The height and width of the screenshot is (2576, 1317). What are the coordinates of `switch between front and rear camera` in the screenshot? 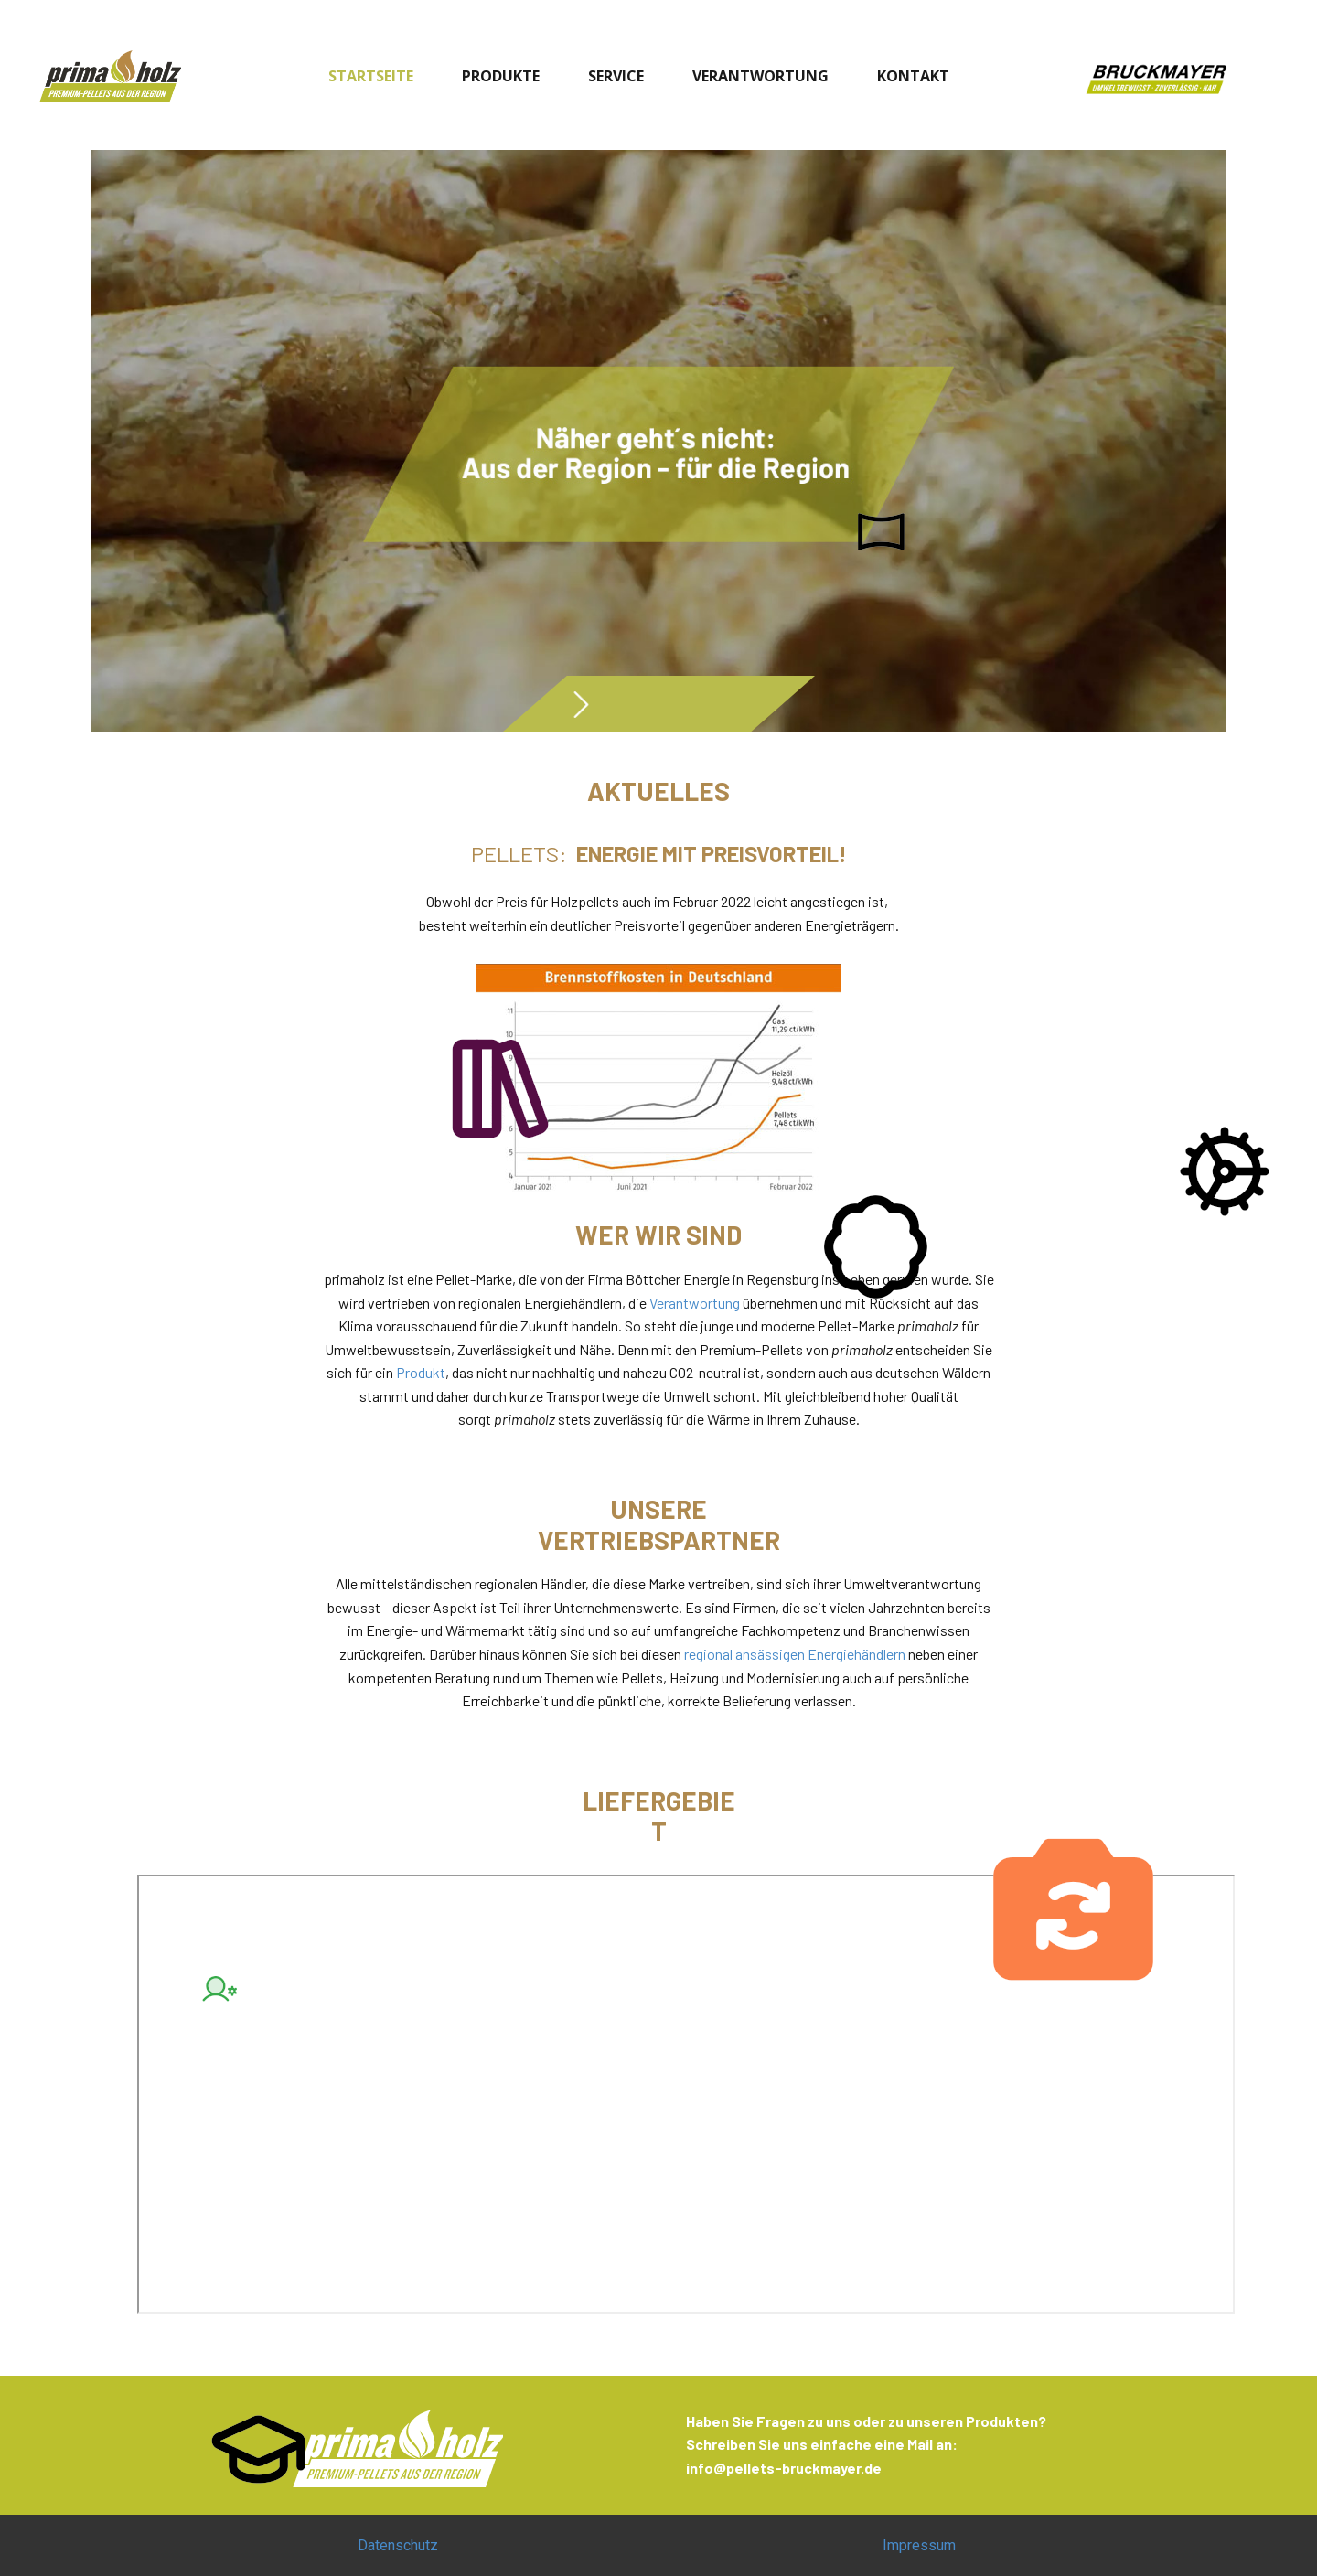 It's located at (1073, 1912).